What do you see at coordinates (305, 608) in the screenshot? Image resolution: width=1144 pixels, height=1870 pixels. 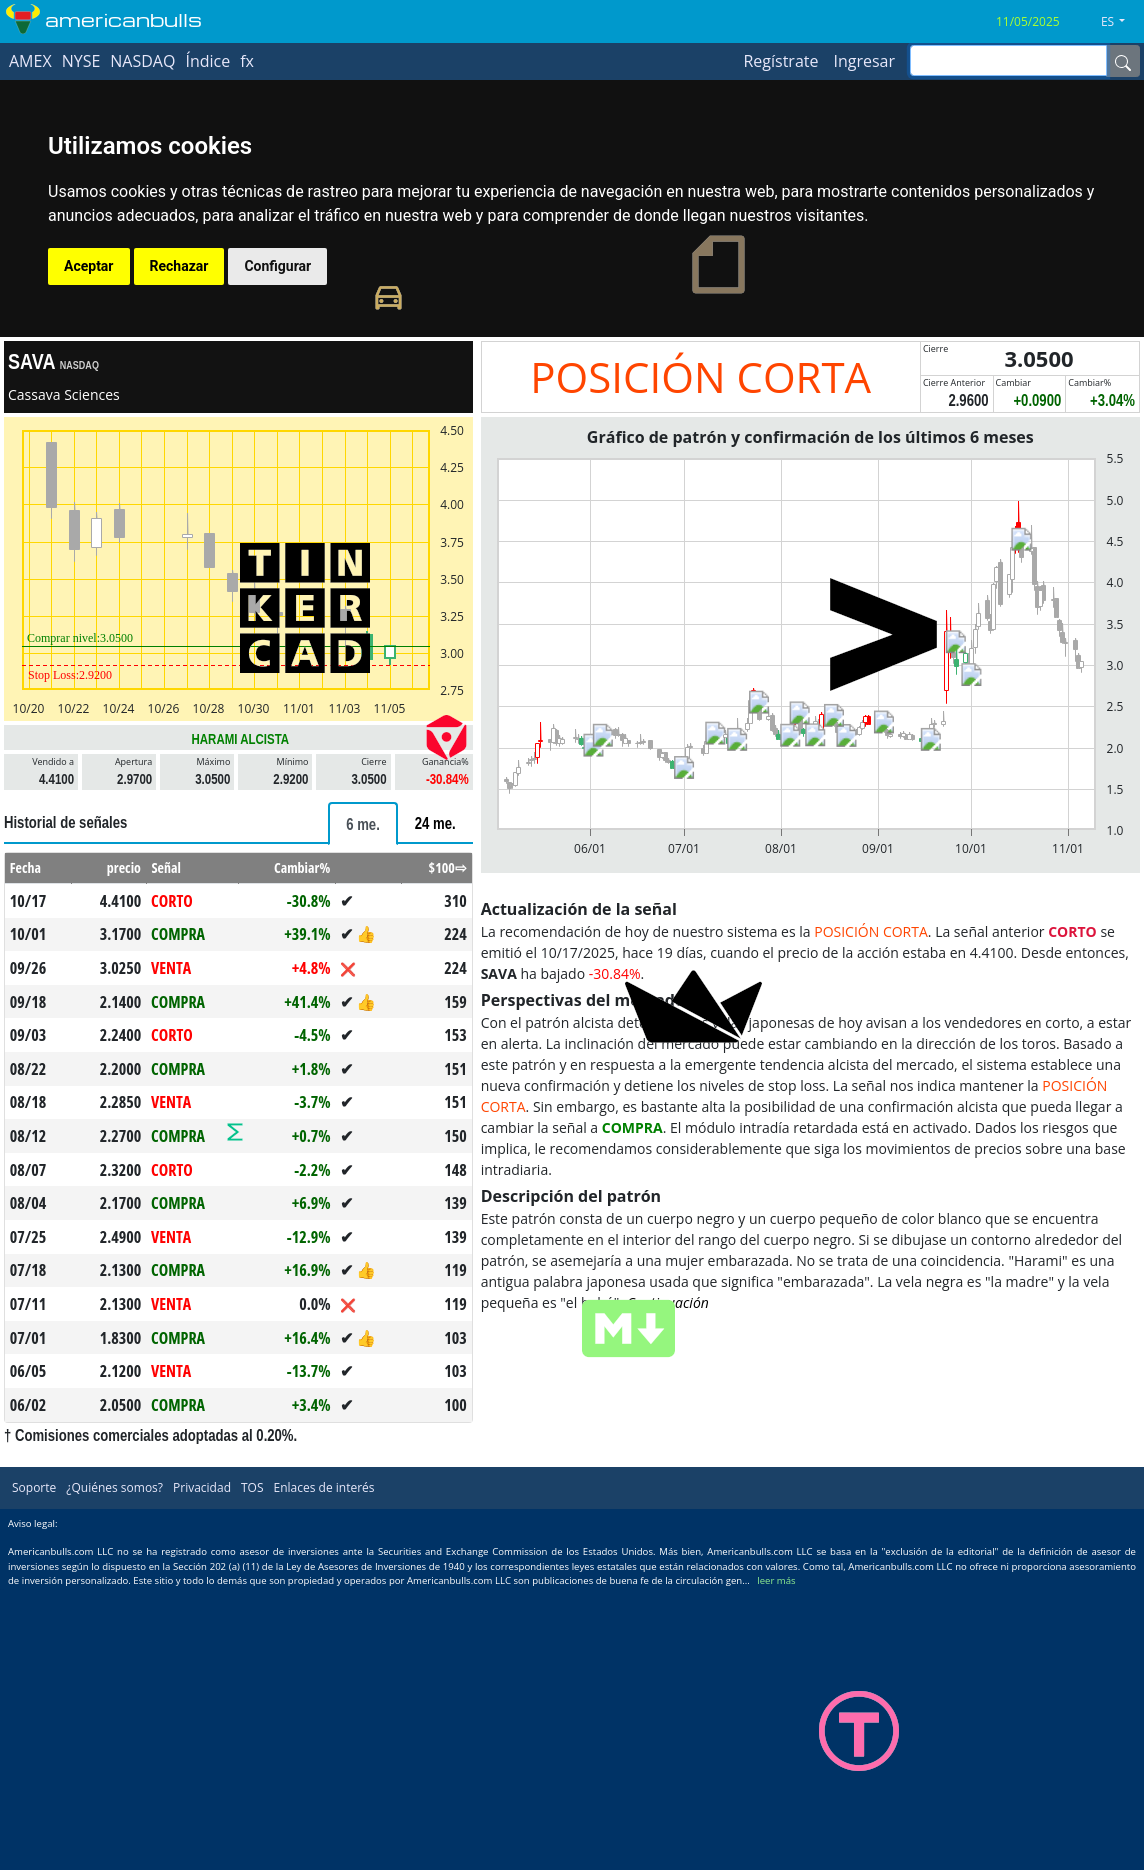 I see `open tinkercad 3d design application` at bounding box center [305, 608].